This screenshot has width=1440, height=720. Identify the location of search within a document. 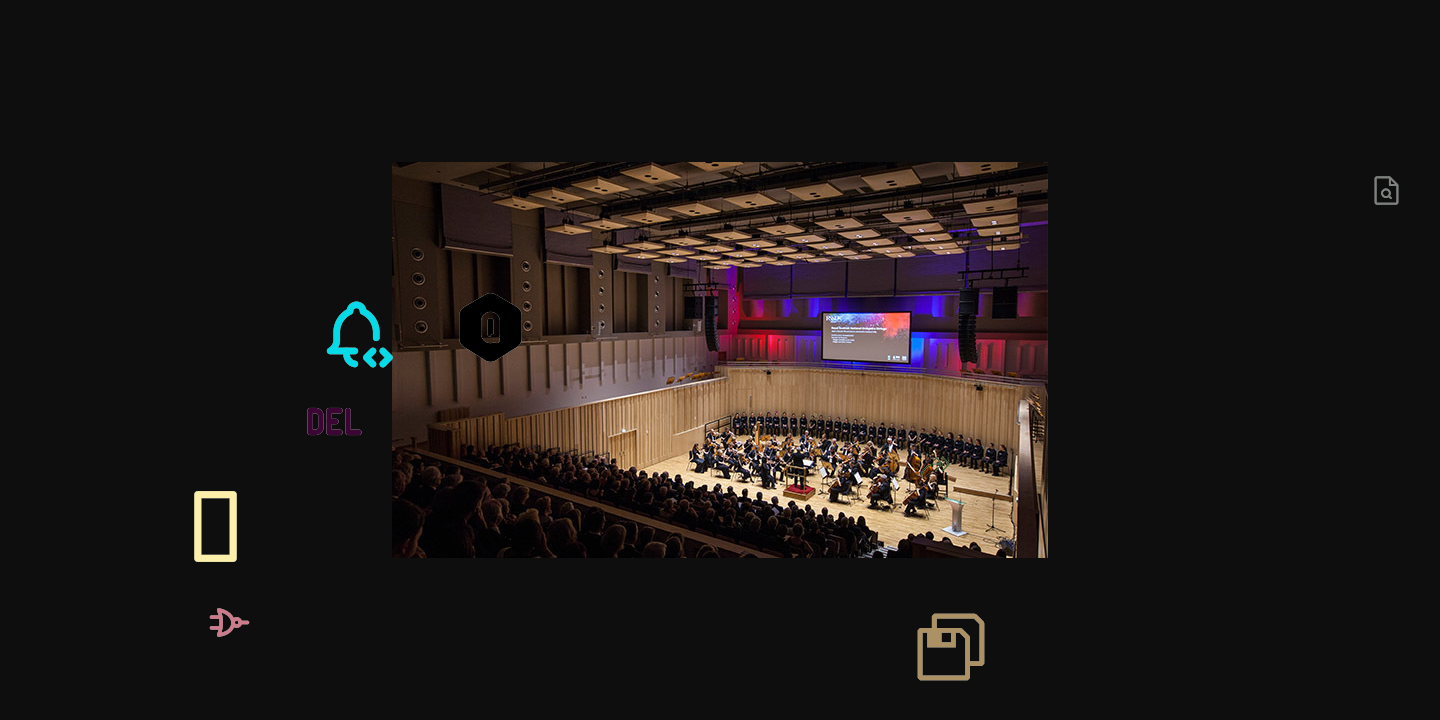
(1386, 190).